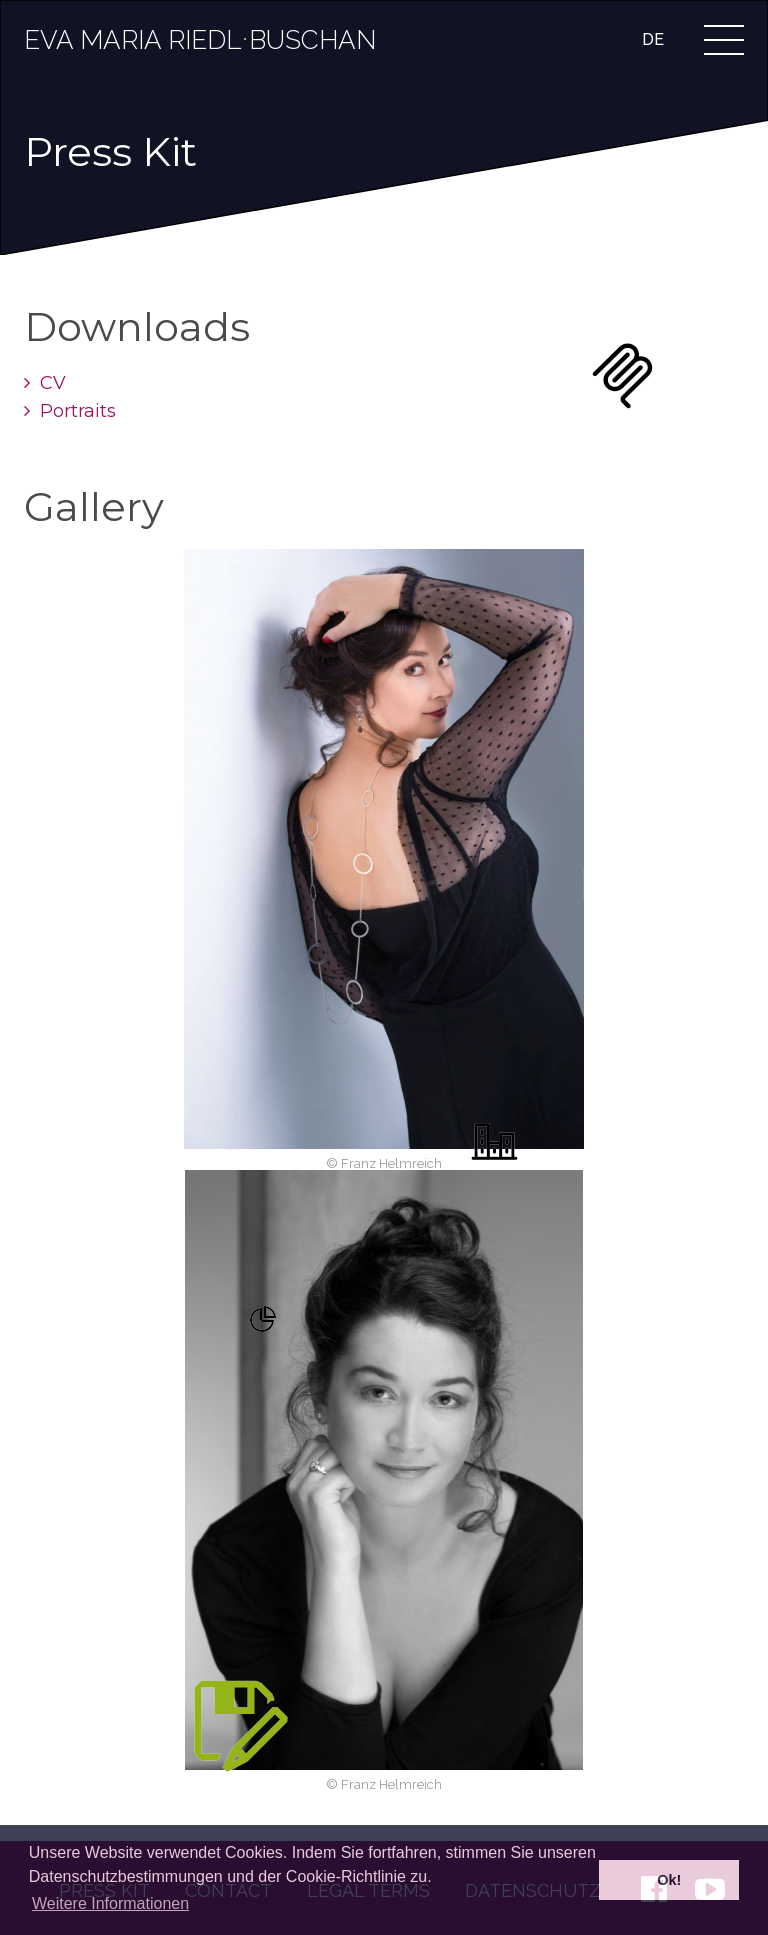 The height and width of the screenshot is (1935, 768). I want to click on view data breakdown or statistics, so click(262, 1320).